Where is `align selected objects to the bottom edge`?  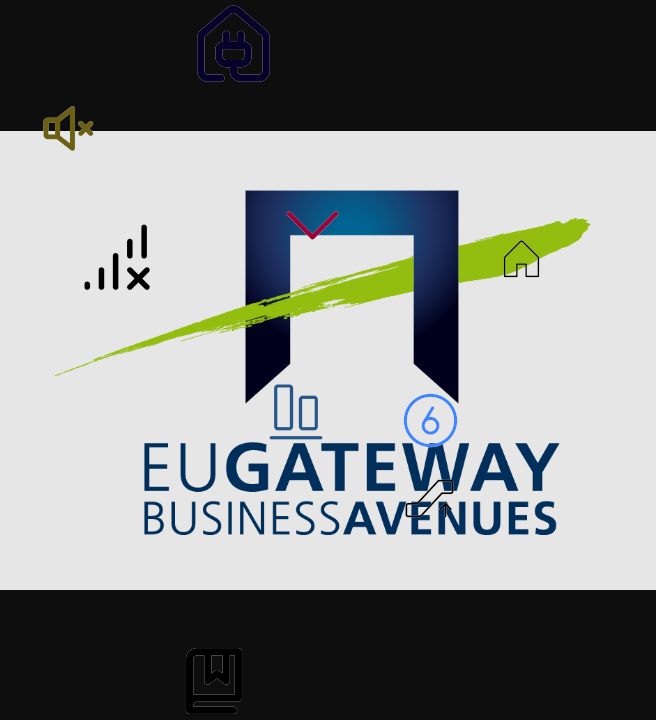 align selected objects to the bottom edge is located at coordinates (296, 413).